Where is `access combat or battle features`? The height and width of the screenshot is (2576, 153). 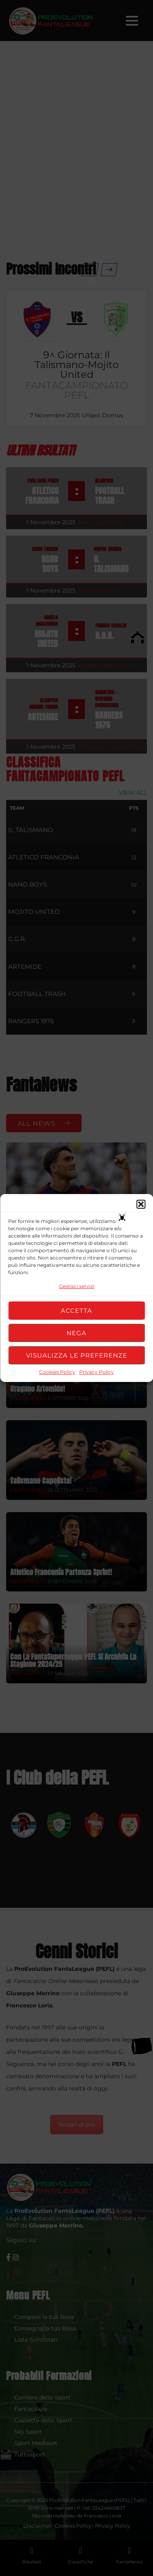
access combat or battle features is located at coordinates (122, 1217).